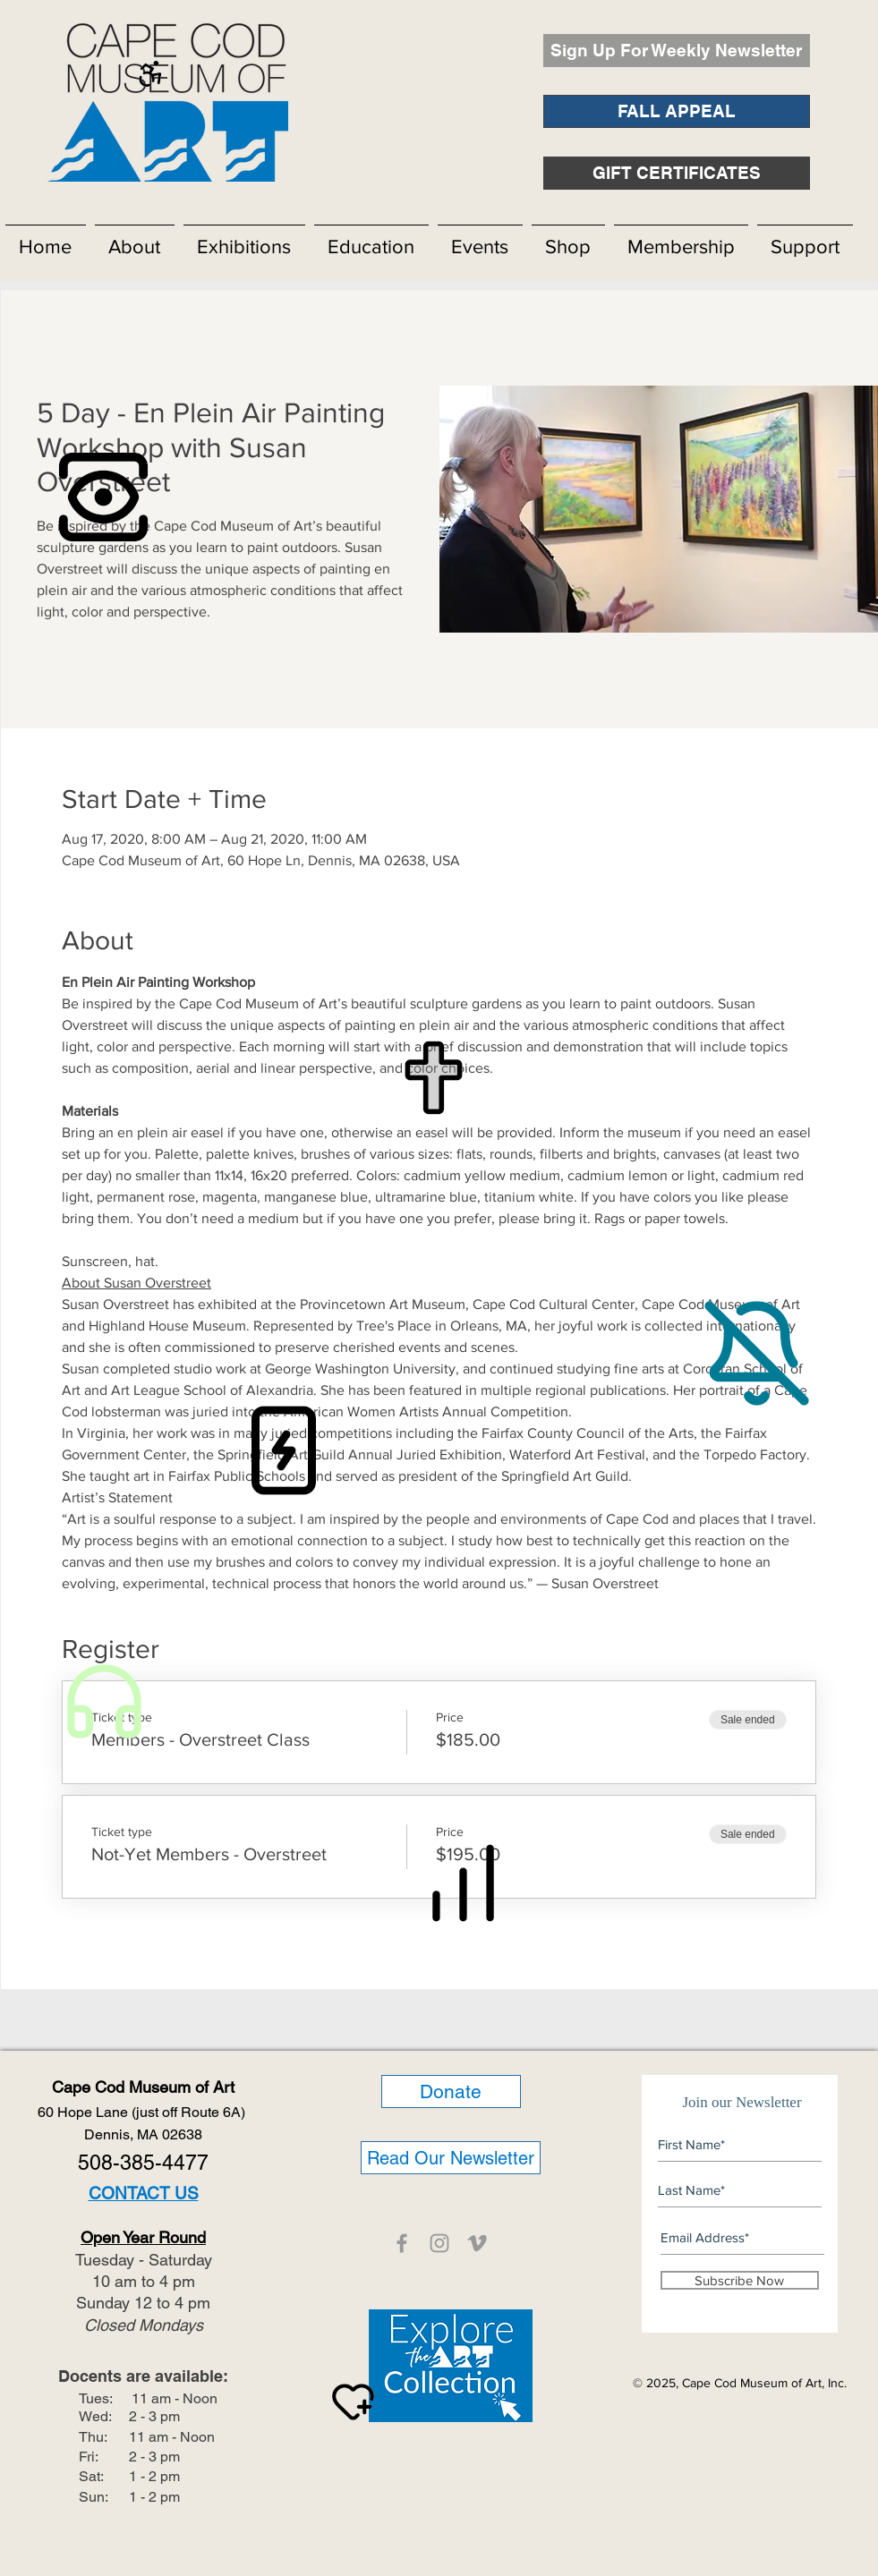 The image size is (878, 2576). What do you see at coordinates (353, 2401) in the screenshot?
I see `add to favorites` at bounding box center [353, 2401].